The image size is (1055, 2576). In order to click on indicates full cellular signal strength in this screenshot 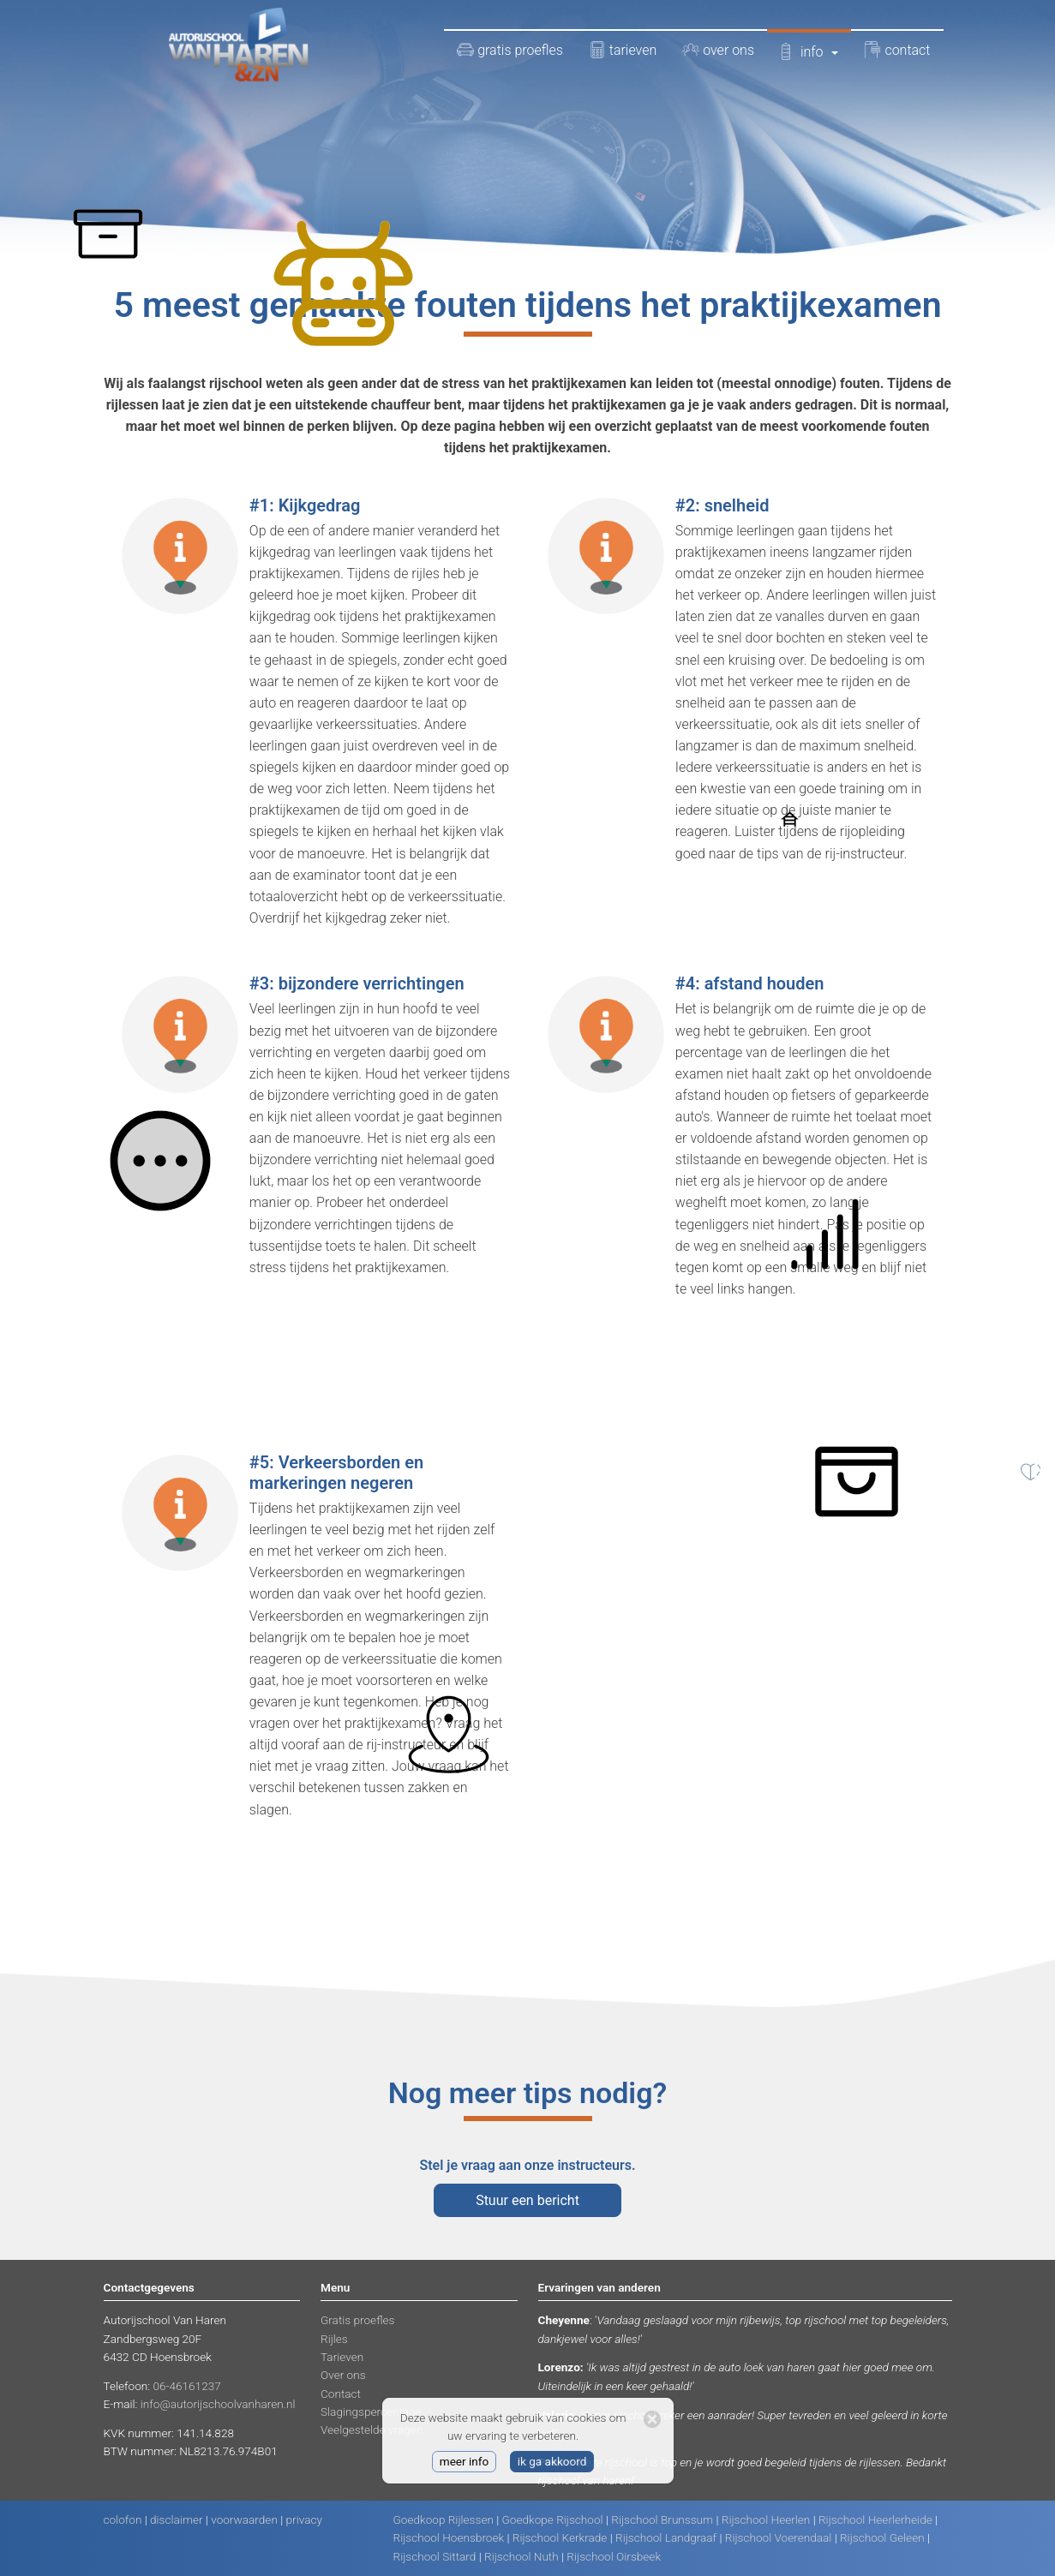, I will do `click(828, 1239)`.